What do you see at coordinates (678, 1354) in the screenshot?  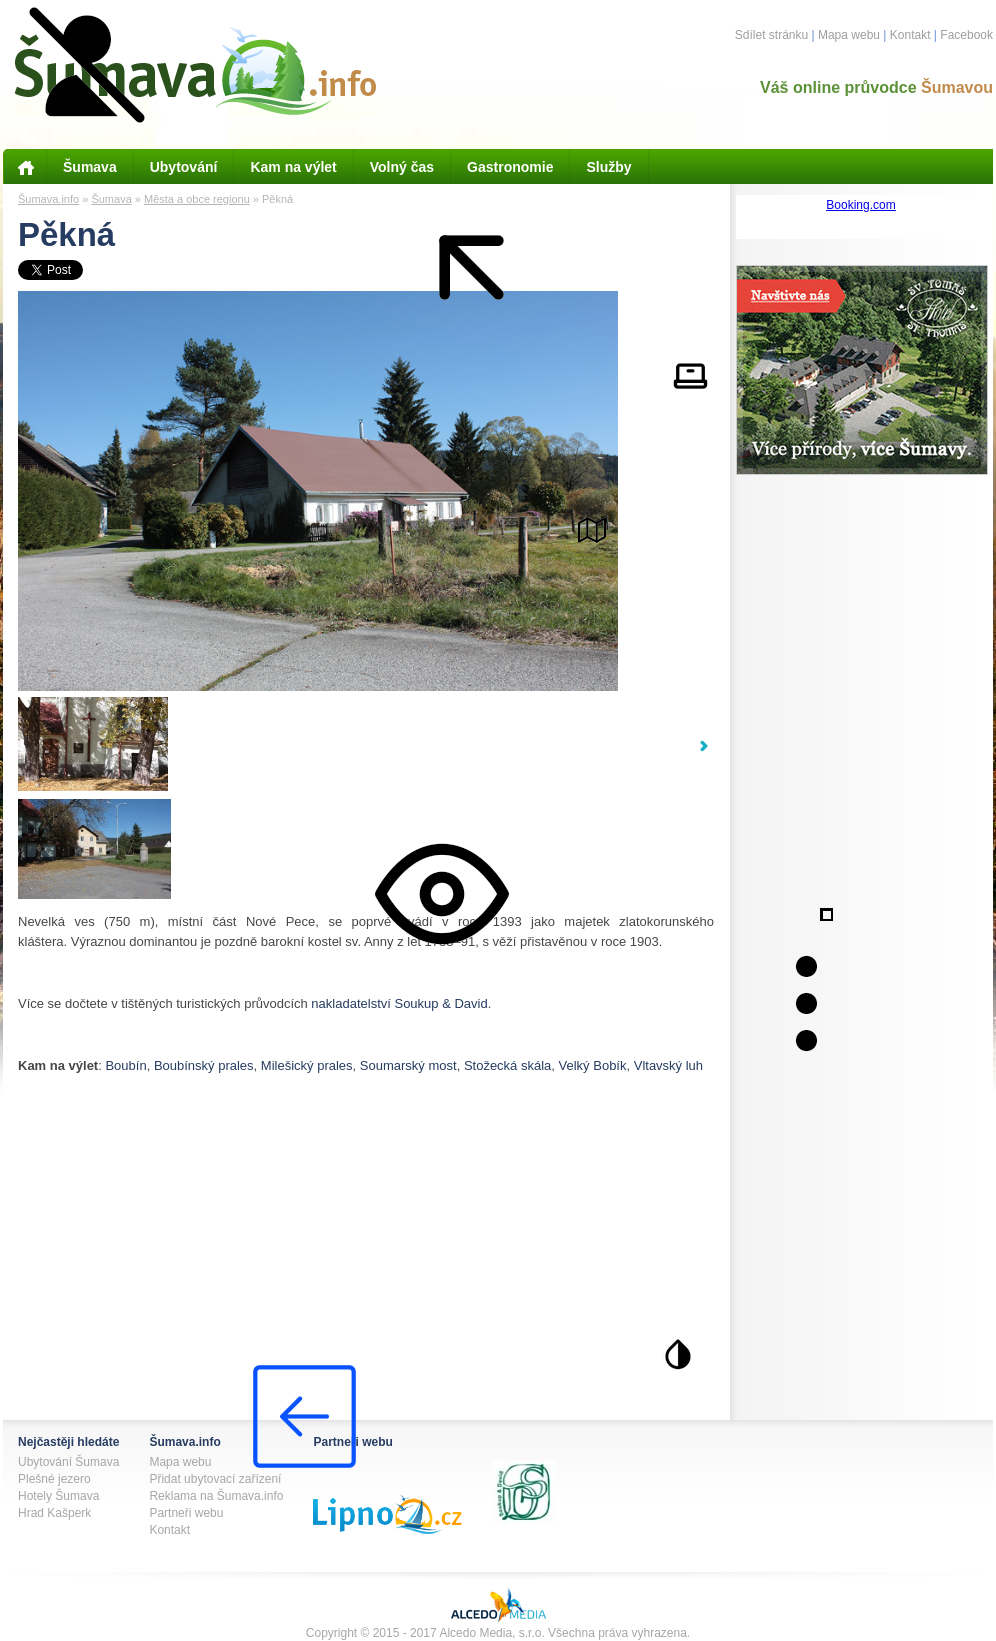 I see `toggle color inversion or contrast settings` at bounding box center [678, 1354].